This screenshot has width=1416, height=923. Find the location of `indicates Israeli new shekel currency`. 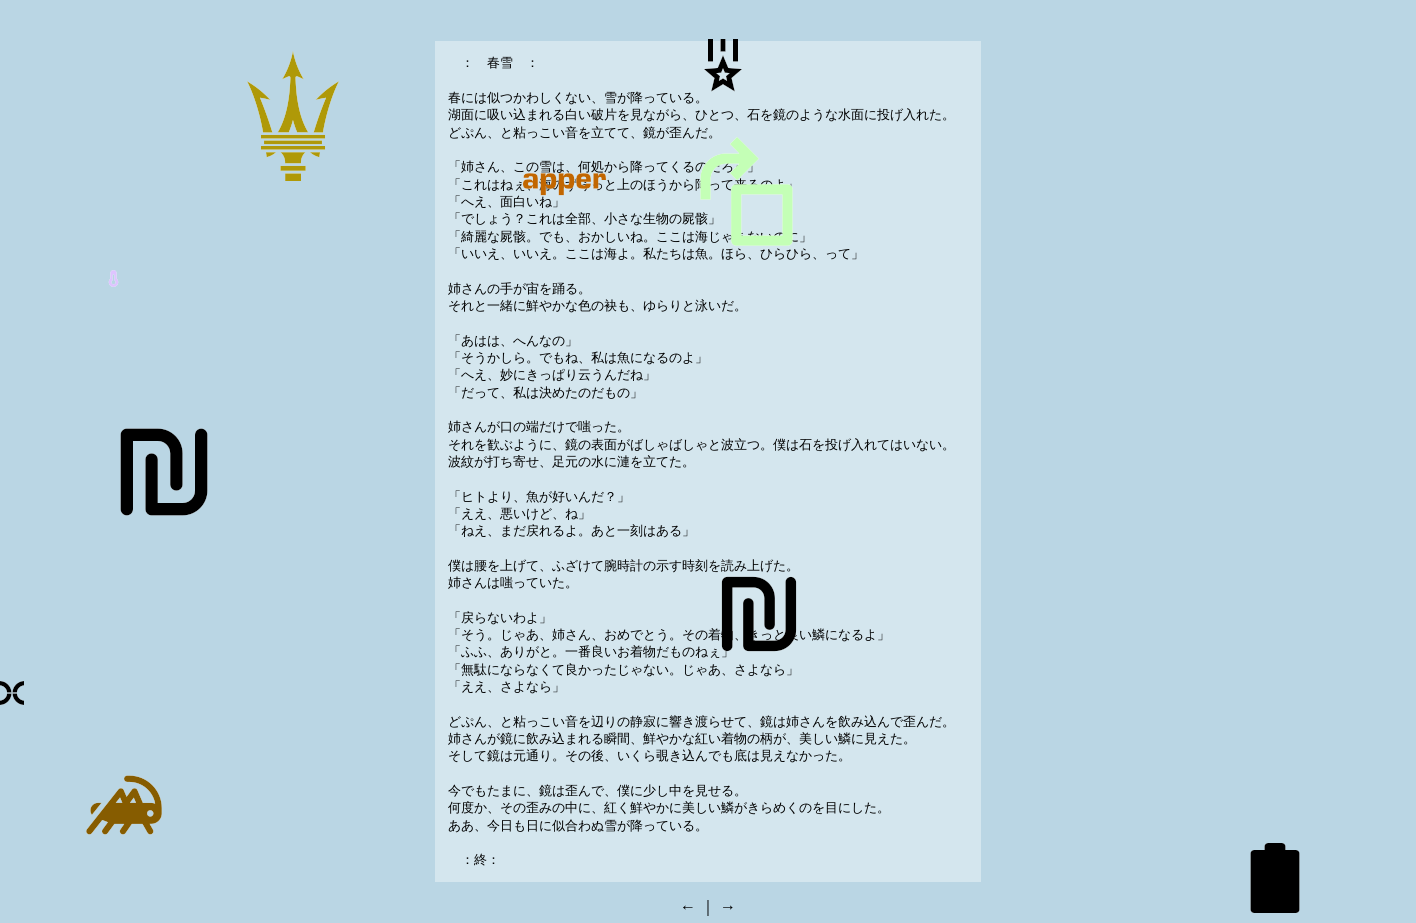

indicates Israeli new shekel currency is located at coordinates (164, 472).